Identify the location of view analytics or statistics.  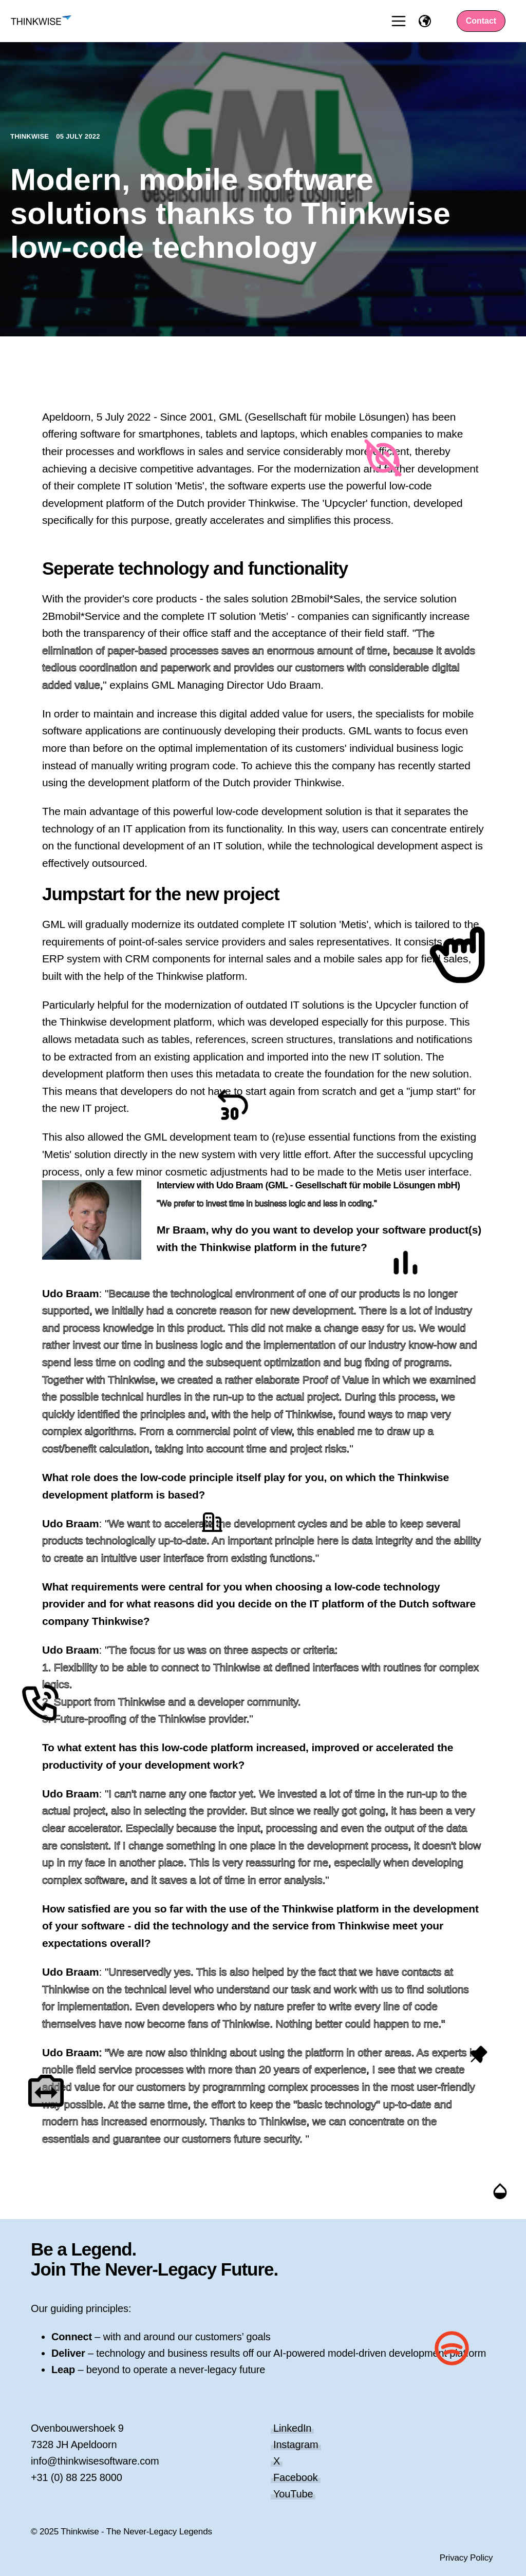
(405, 1262).